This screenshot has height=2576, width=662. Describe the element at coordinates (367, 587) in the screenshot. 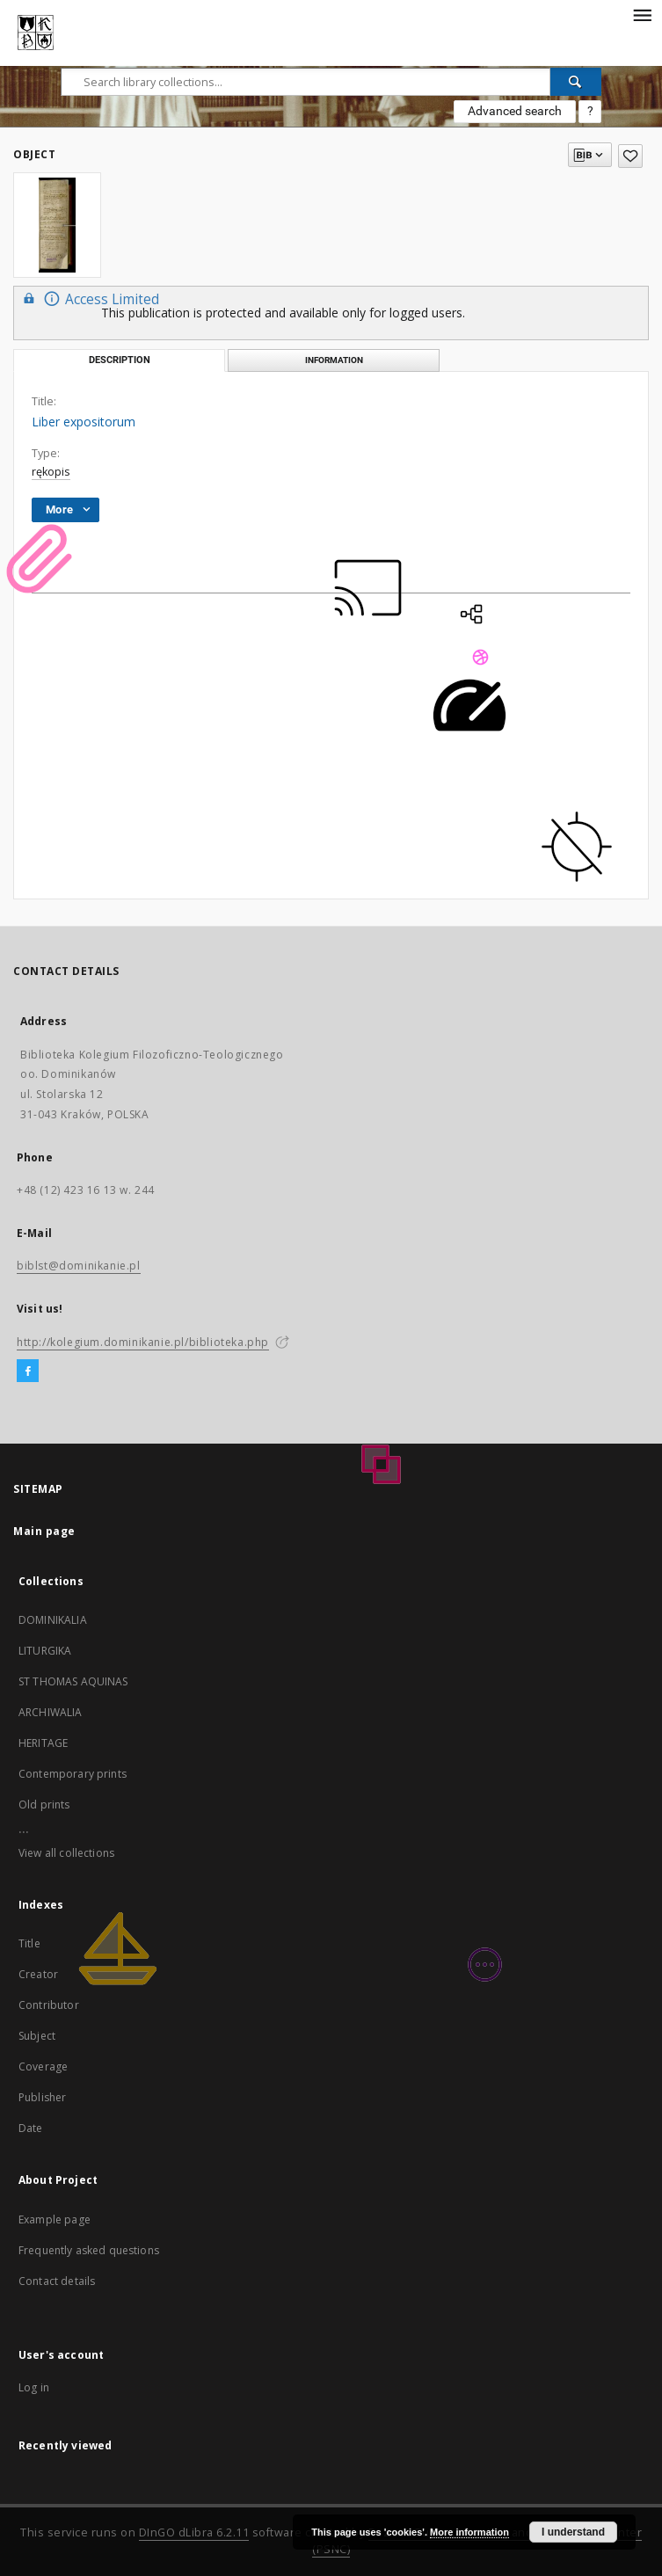

I see `cast your screen to another device` at that location.